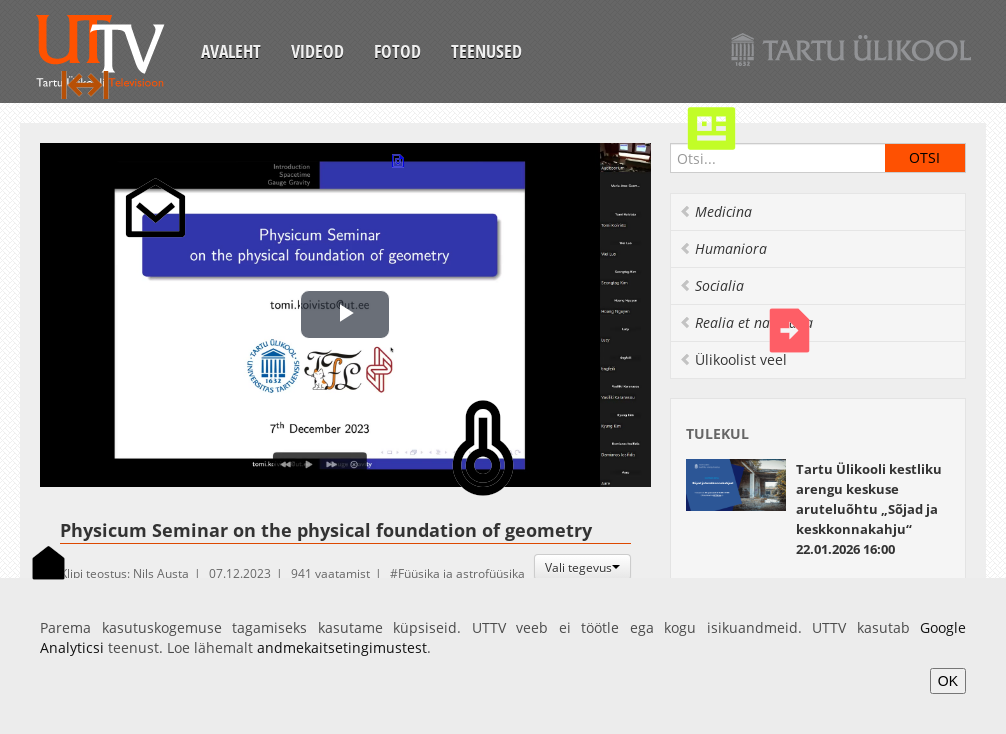  What do you see at coordinates (483, 448) in the screenshot?
I see `indicates high temperature reading` at bounding box center [483, 448].